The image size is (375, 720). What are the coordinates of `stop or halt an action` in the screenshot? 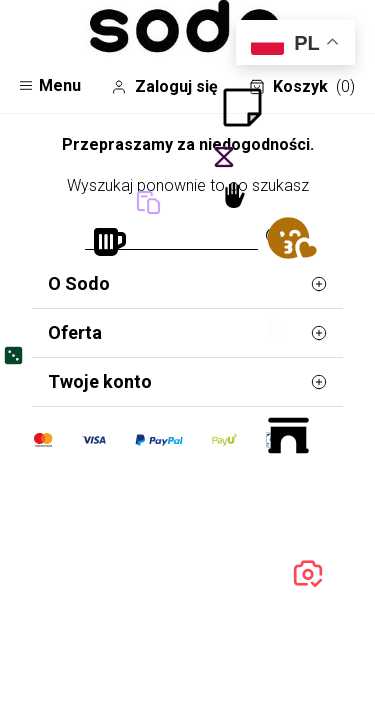 It's located at (235, 195).